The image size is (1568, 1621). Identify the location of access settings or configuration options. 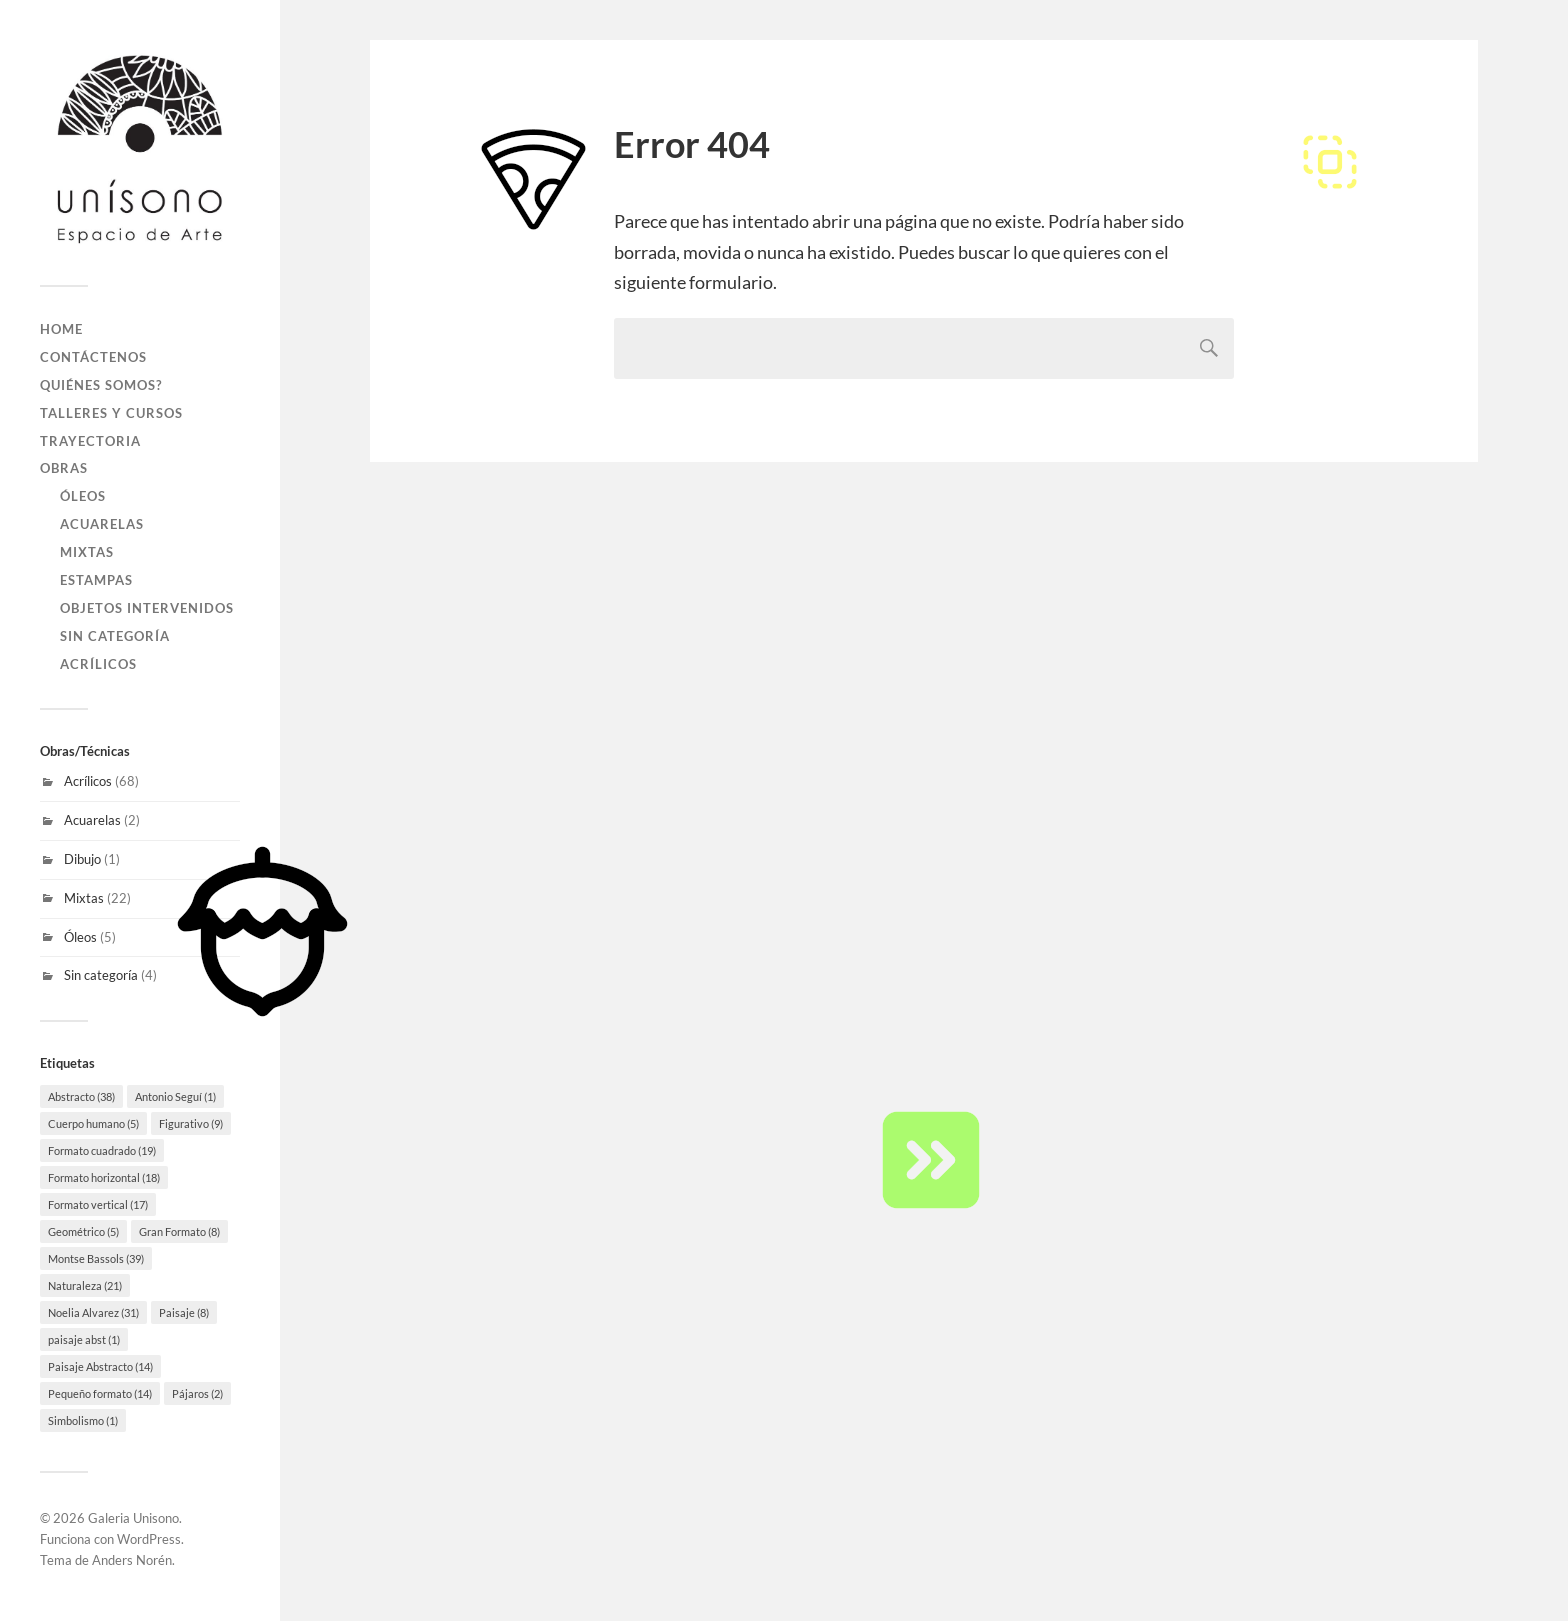
(262, 931).